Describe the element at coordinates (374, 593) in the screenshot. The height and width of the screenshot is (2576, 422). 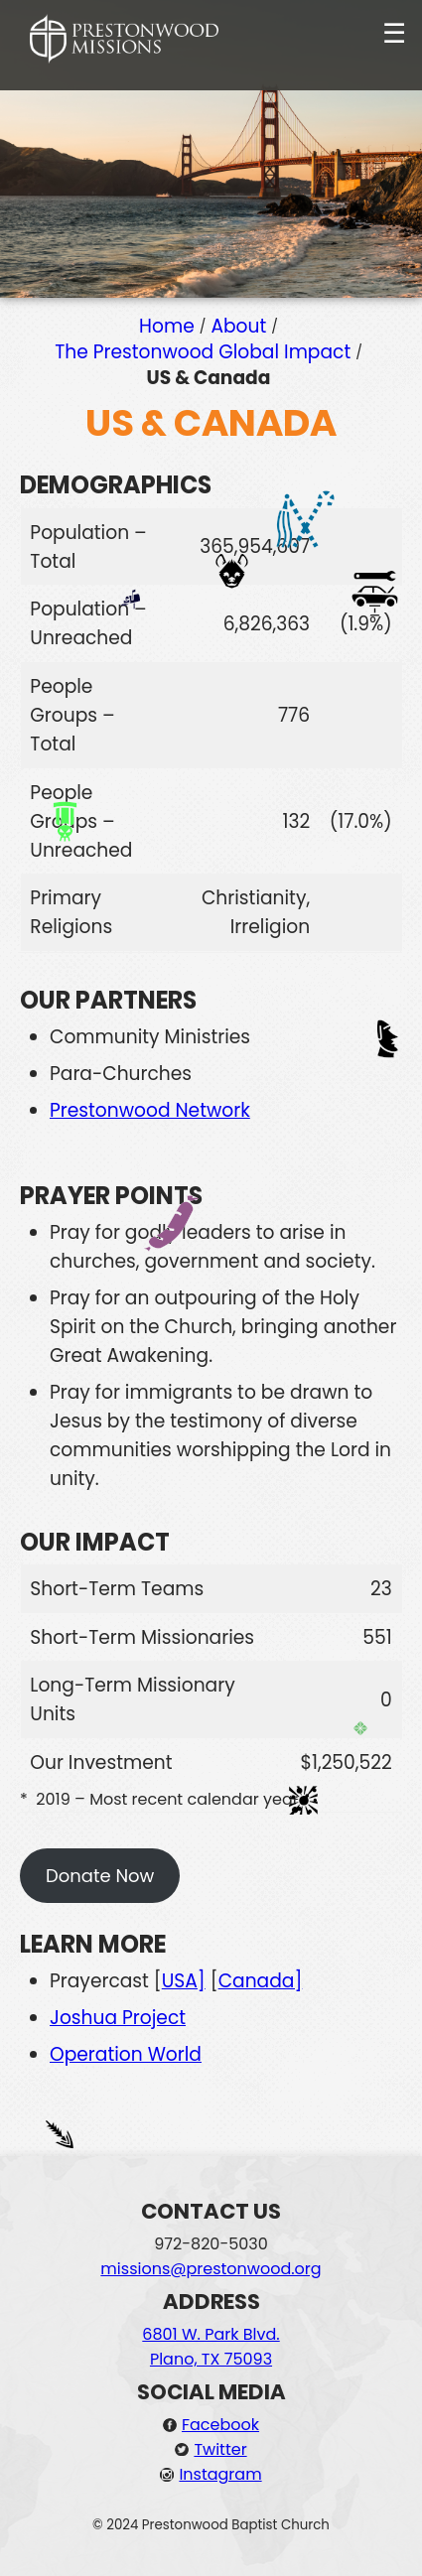
I see `access vehicle repair or maintenance services` at that location.